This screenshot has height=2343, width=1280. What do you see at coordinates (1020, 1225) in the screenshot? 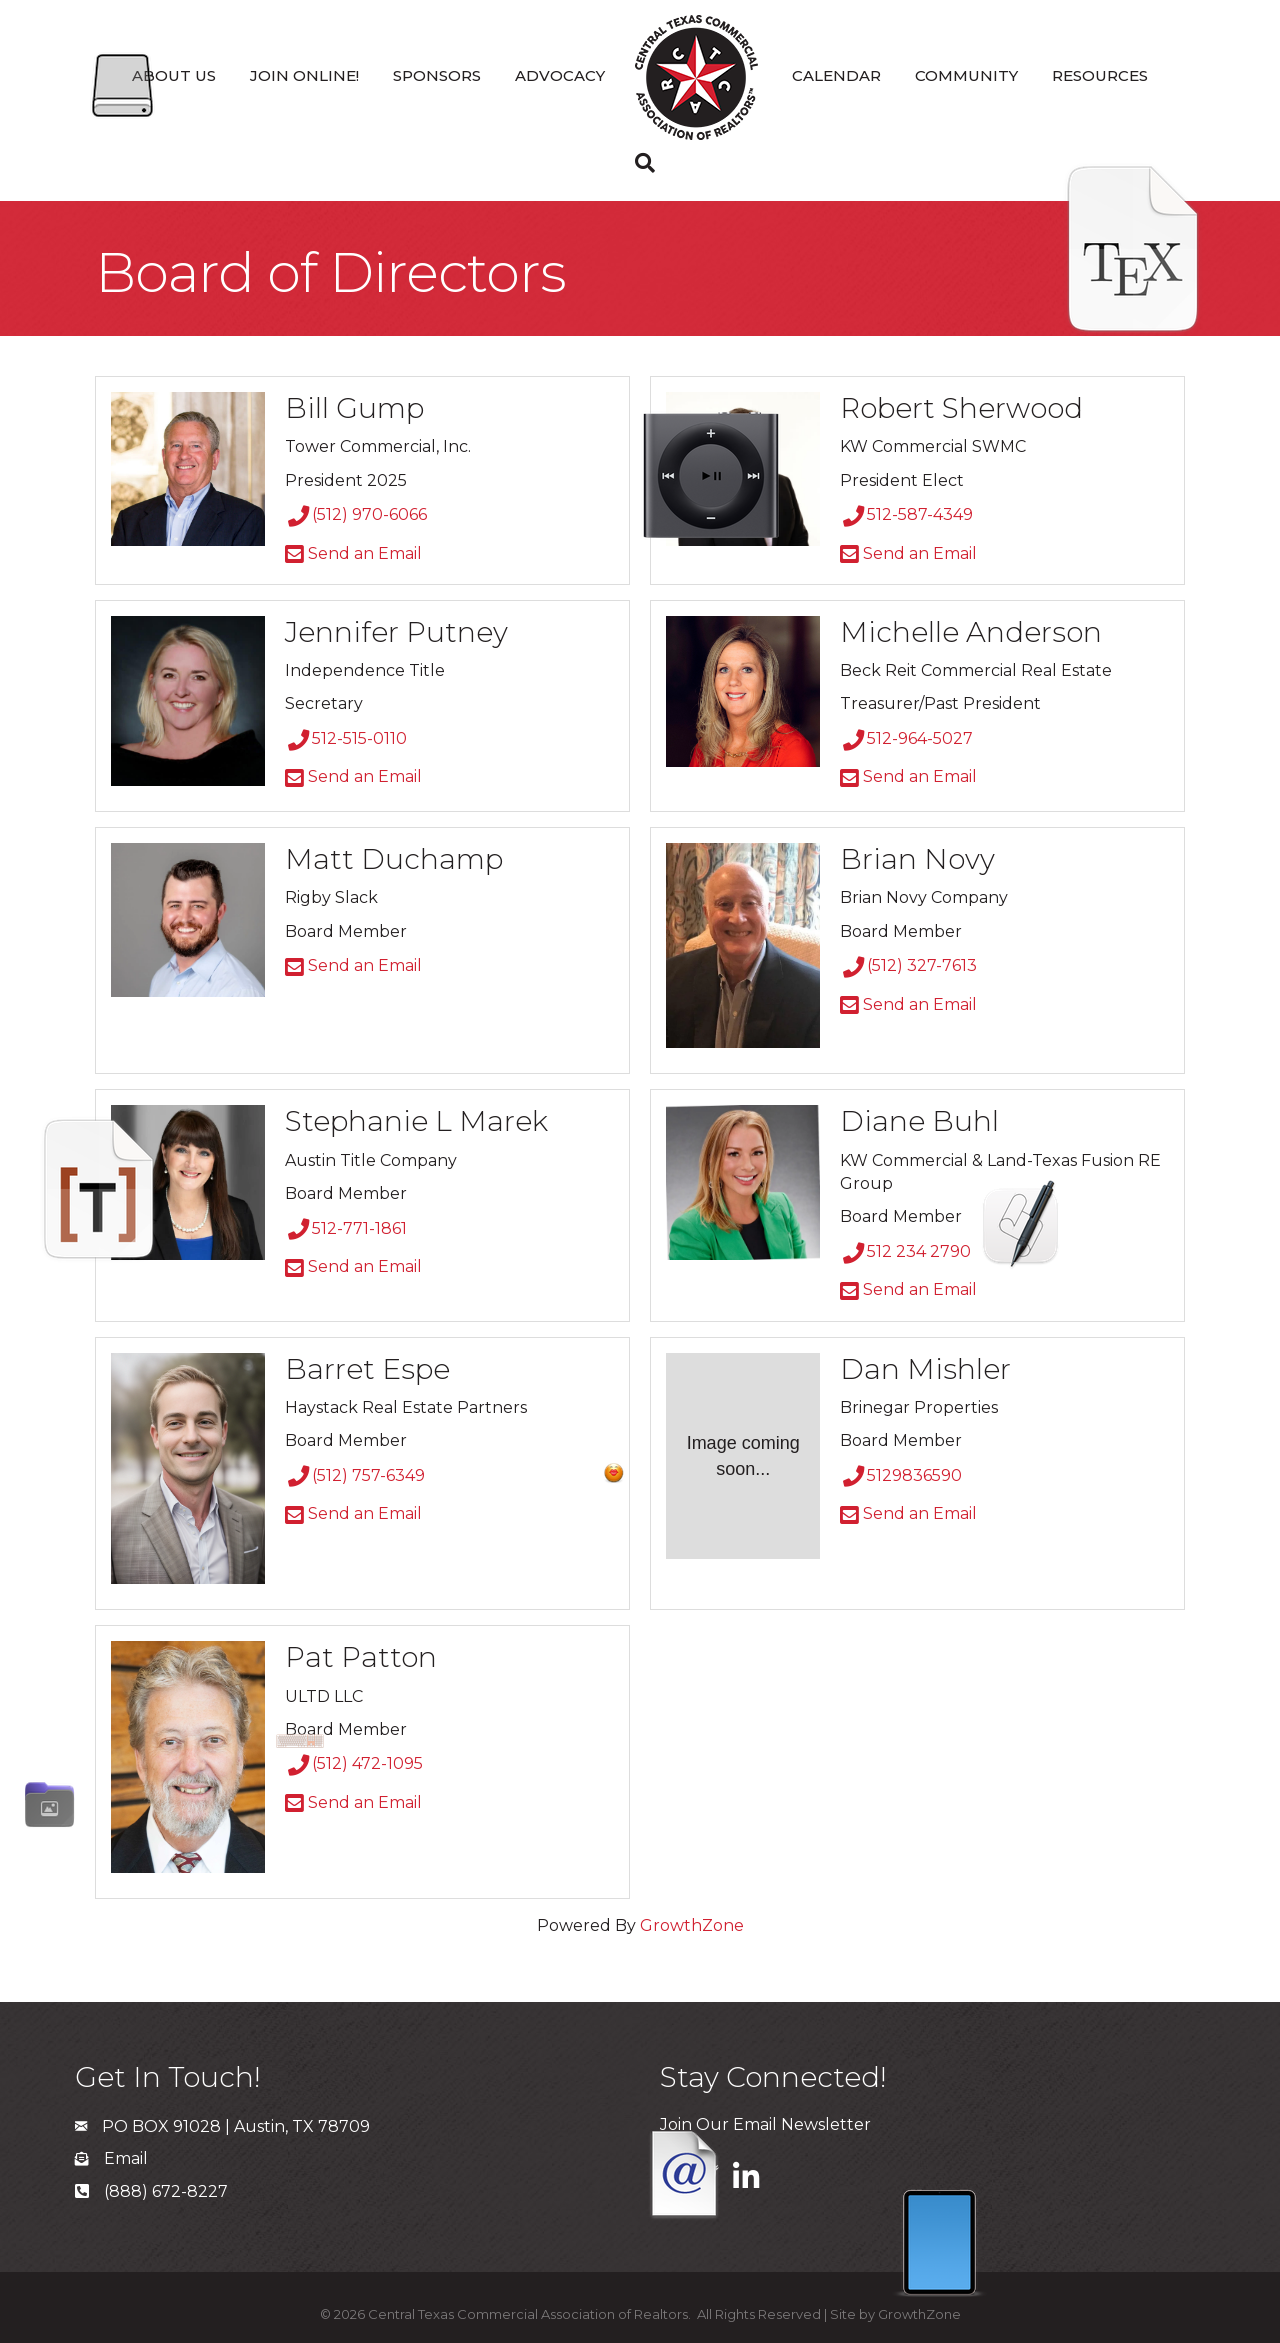
I see `open script editor to write or edit automation scripts` at bounding box center [1020, 1225].